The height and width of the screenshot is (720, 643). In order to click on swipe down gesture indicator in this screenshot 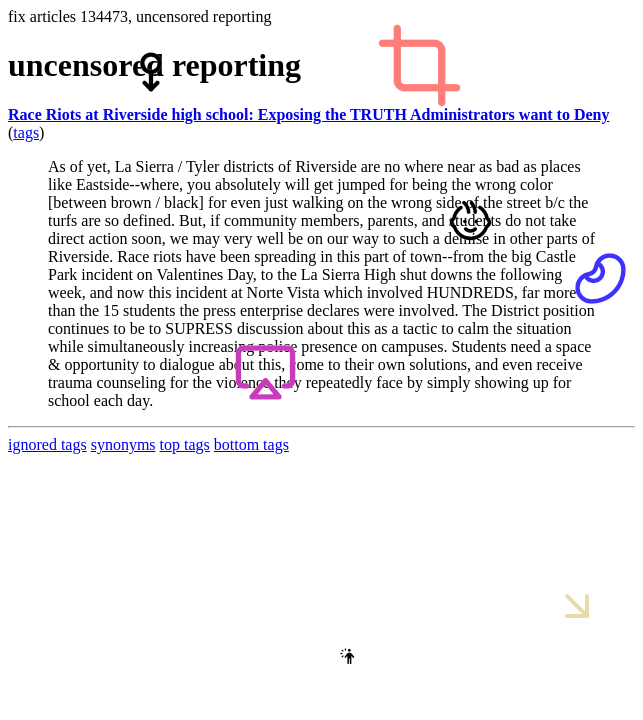, I will do `click(151, 72)`.